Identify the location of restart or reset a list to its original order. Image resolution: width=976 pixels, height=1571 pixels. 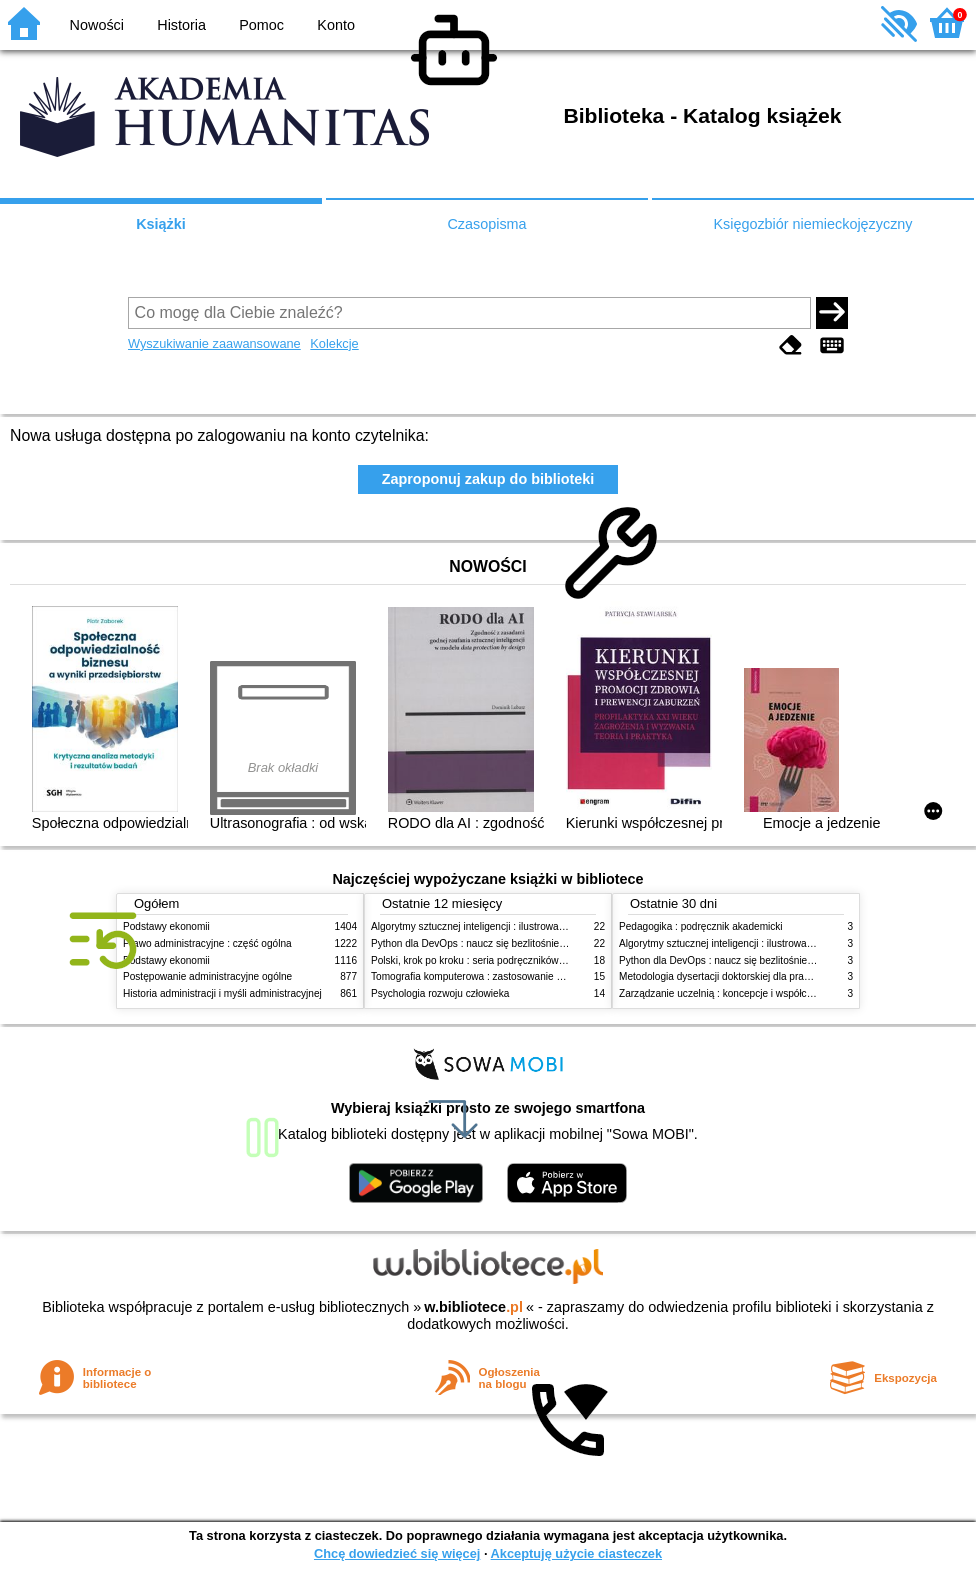
(103, 939).